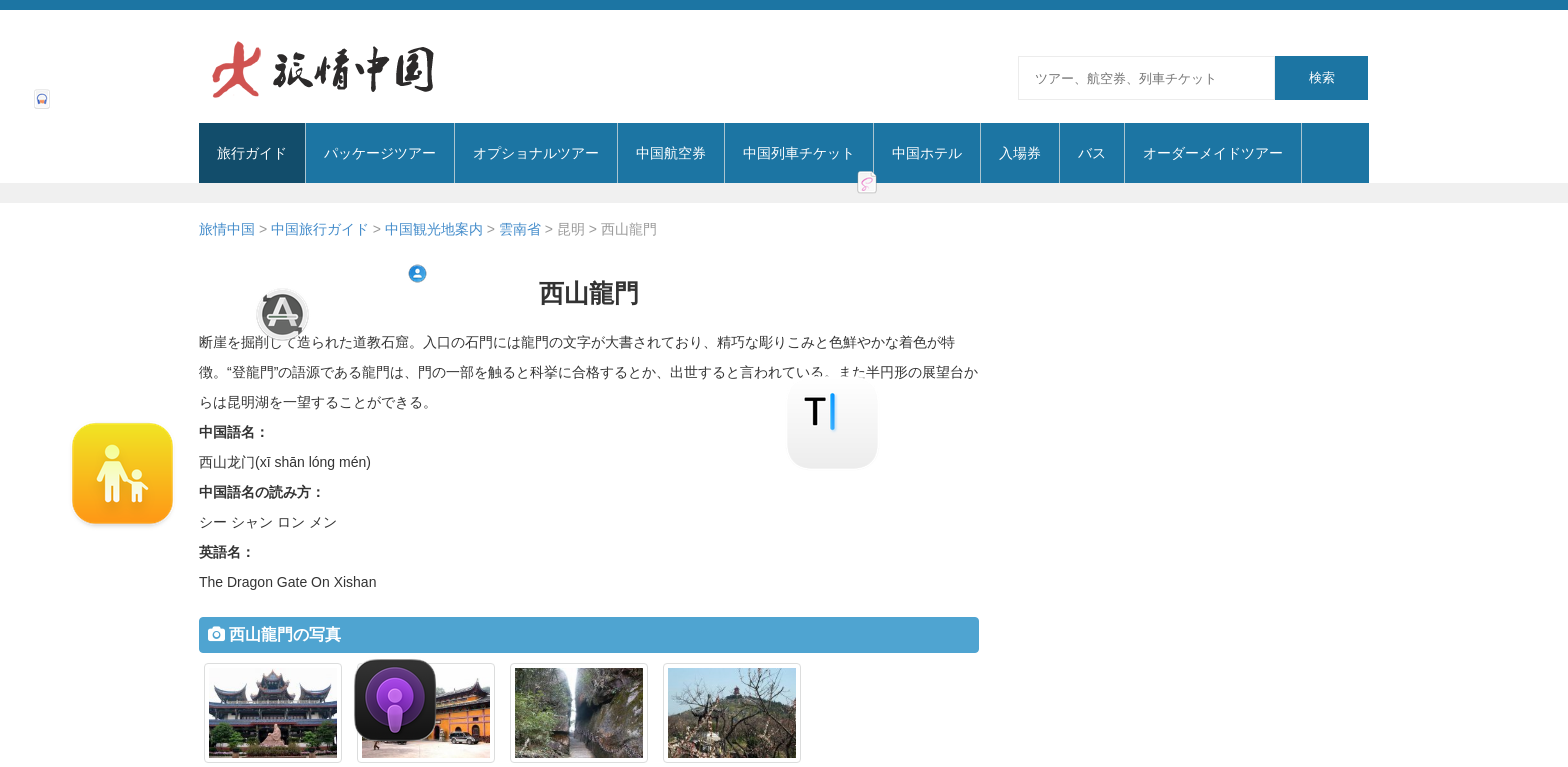 The height and width of the screenshot is (767, 1568). Describe the element at coordinates (282, 314) in the screenshot. I see `check for available system updates` at that location.